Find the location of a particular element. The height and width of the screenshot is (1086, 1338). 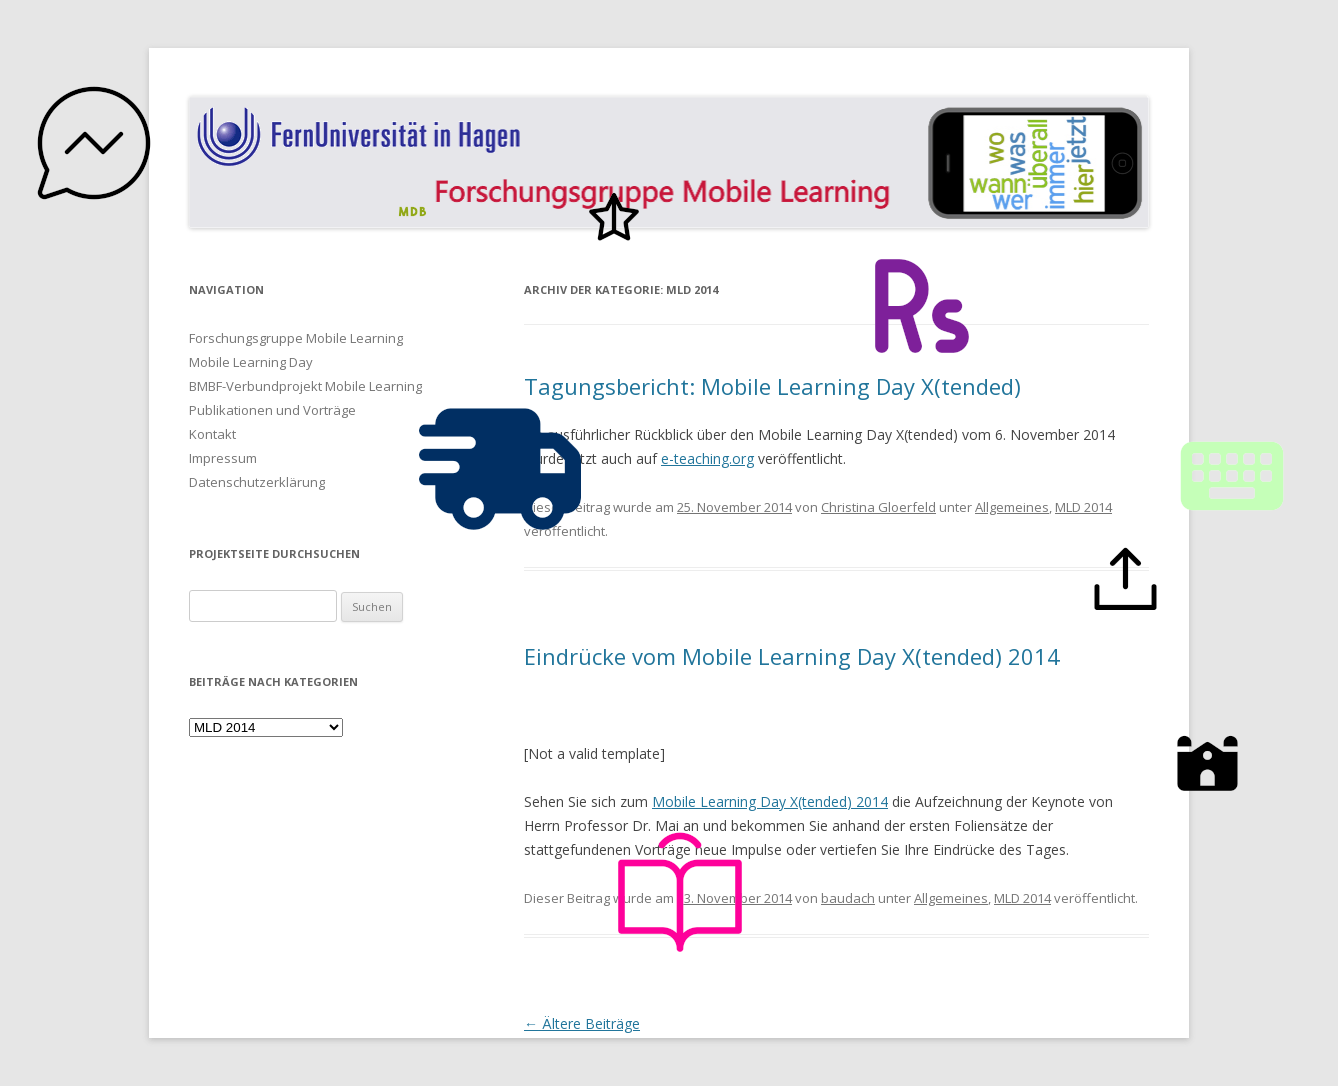

find nearby synagogues is located at coordinates (1207, 762).